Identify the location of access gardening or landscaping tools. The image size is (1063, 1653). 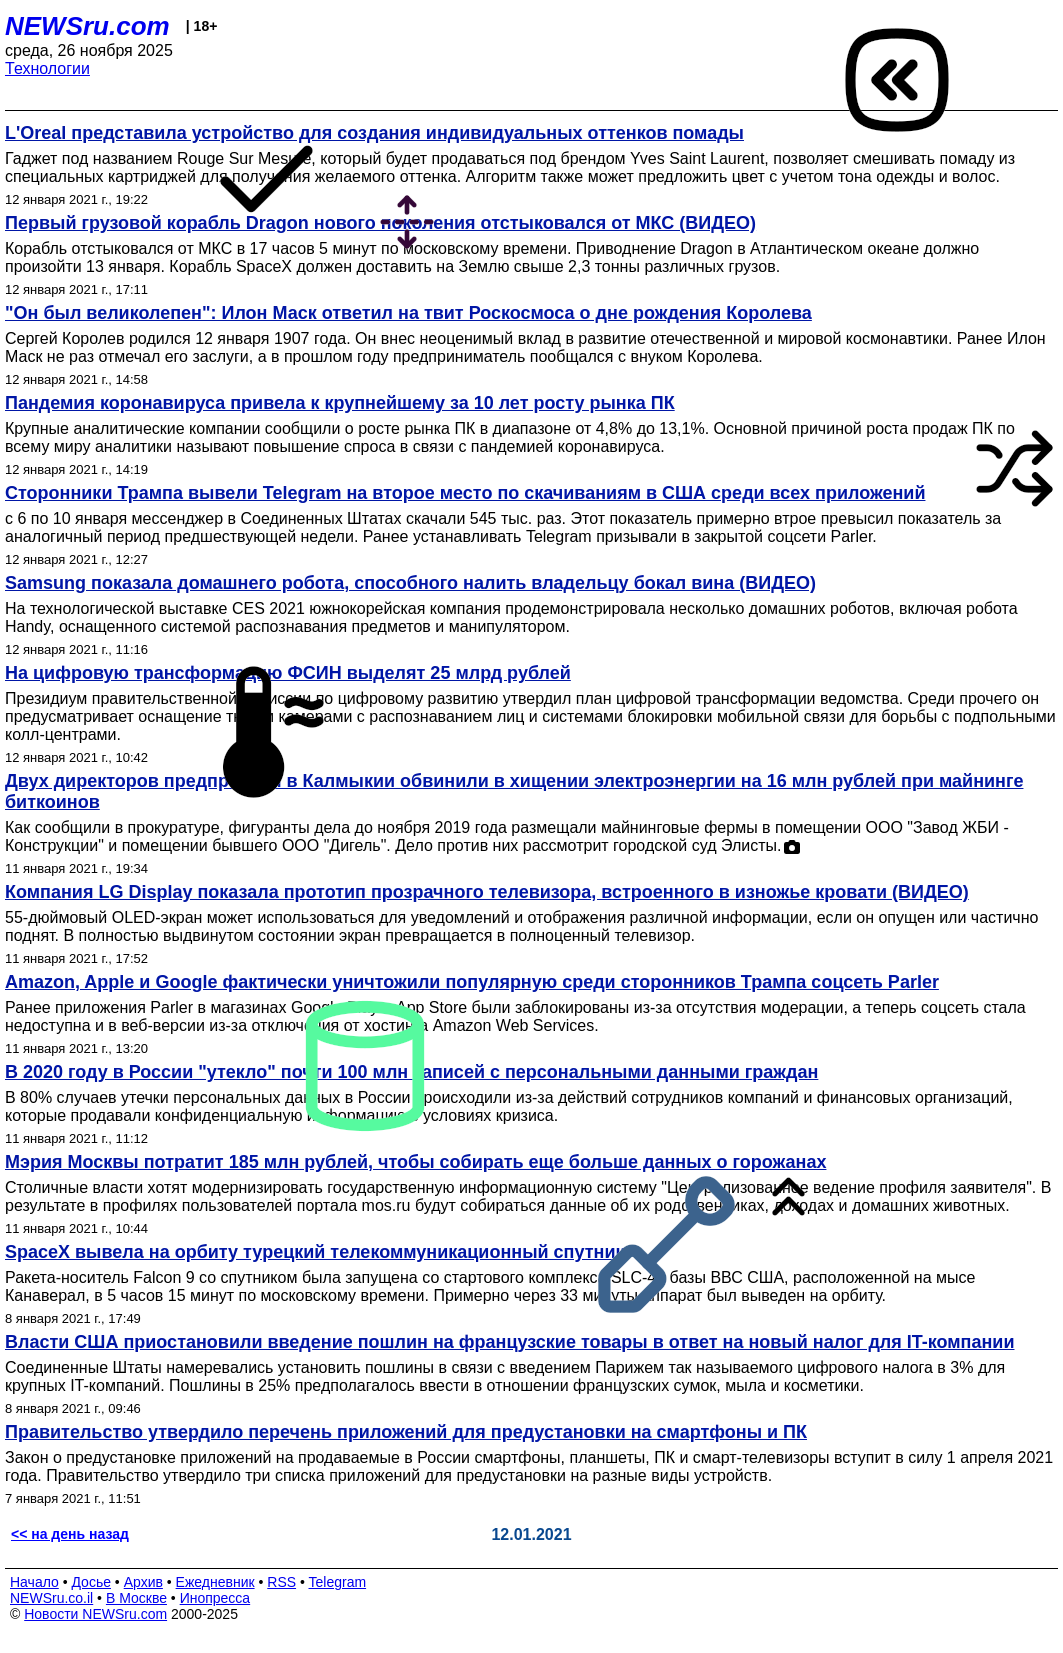
(666, 1244).